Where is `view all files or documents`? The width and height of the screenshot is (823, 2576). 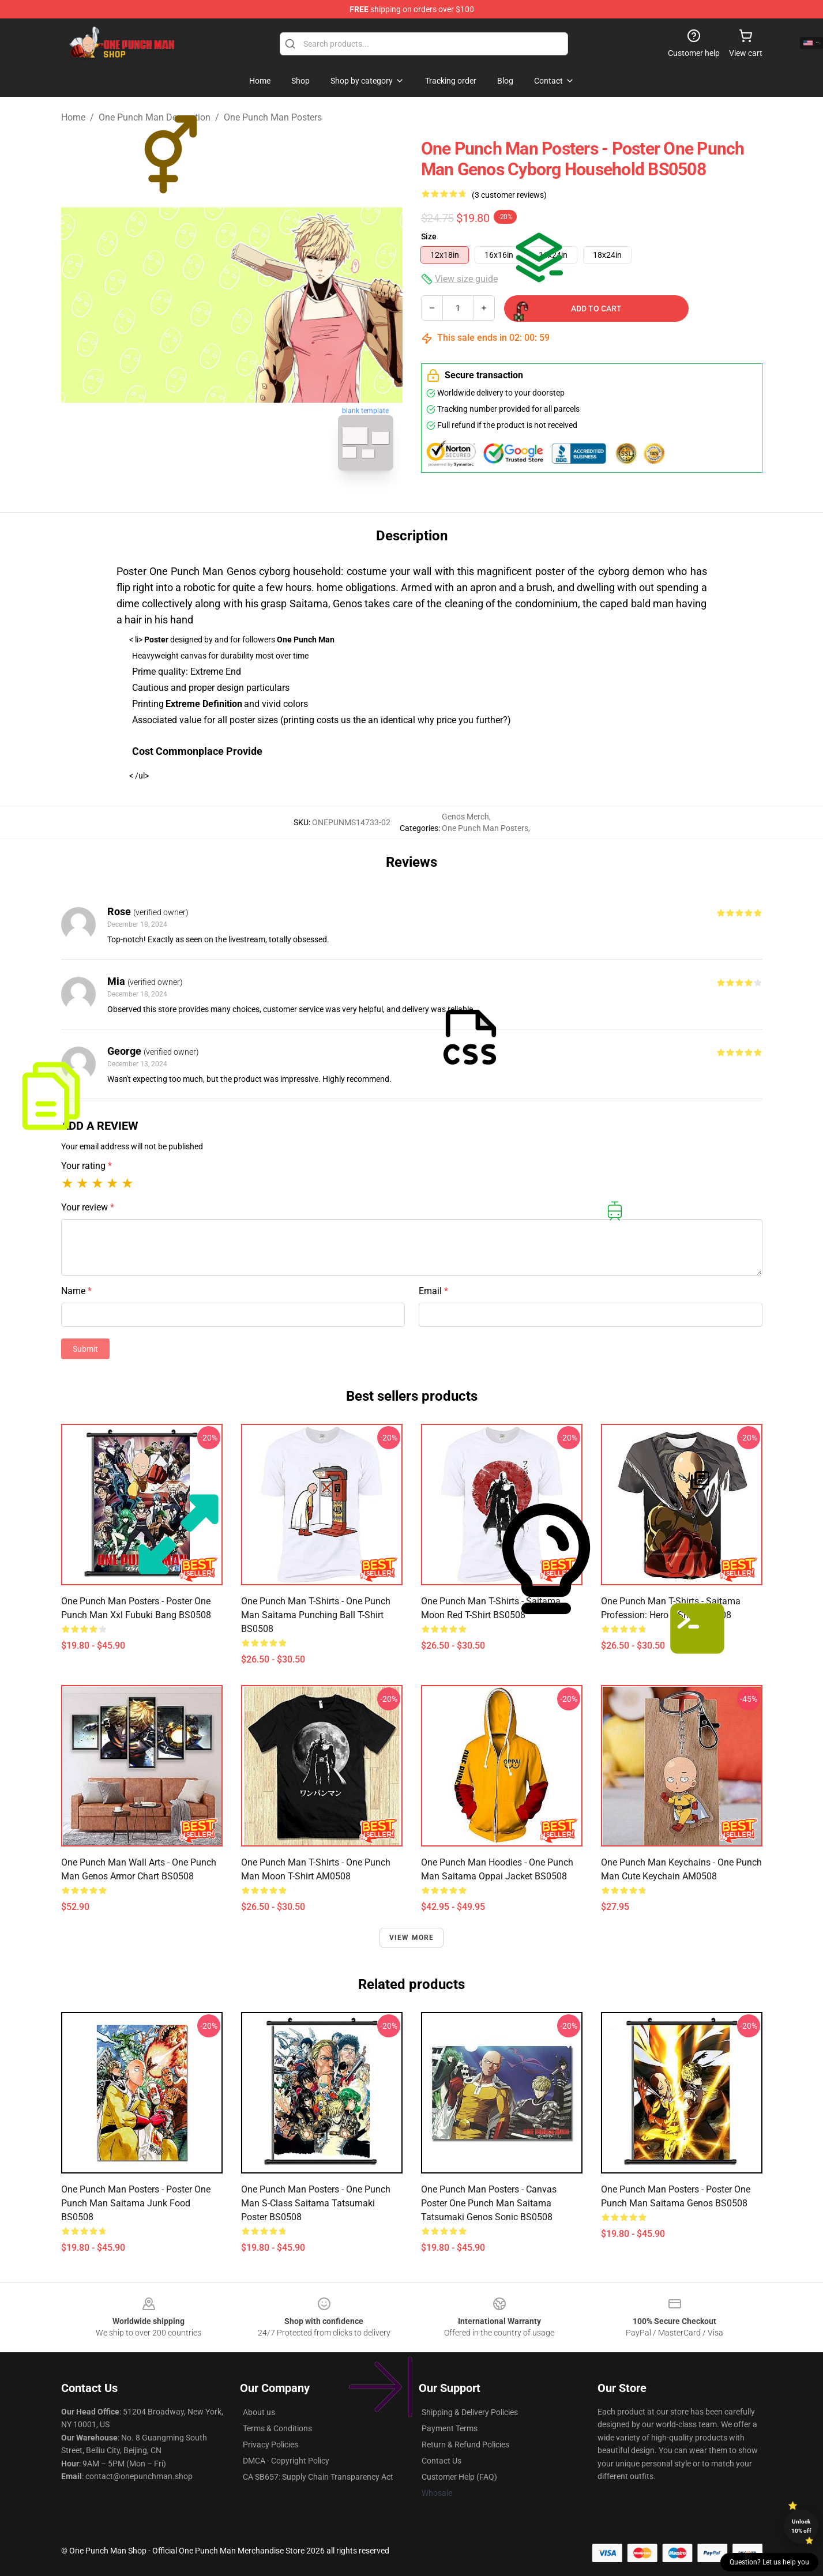 view all files or documents is located at coordinates (51, 1096).